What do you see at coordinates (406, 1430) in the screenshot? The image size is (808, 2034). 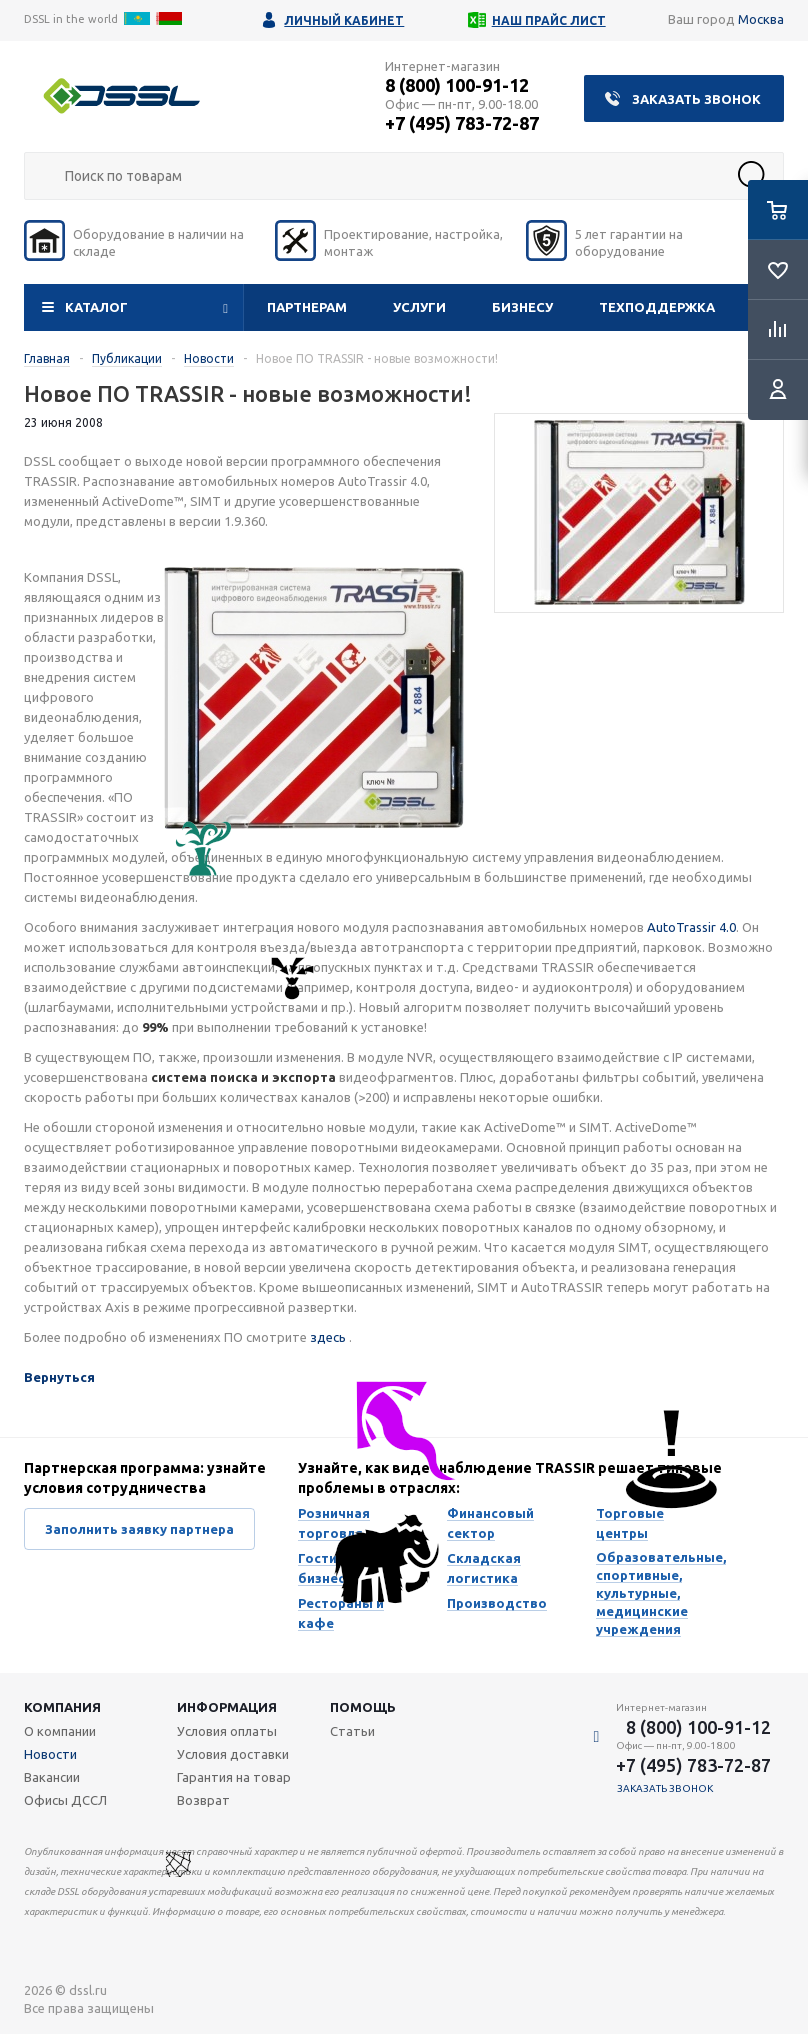 I see `reptile or lizard-themed game element` at bounding box center [406, 1430].